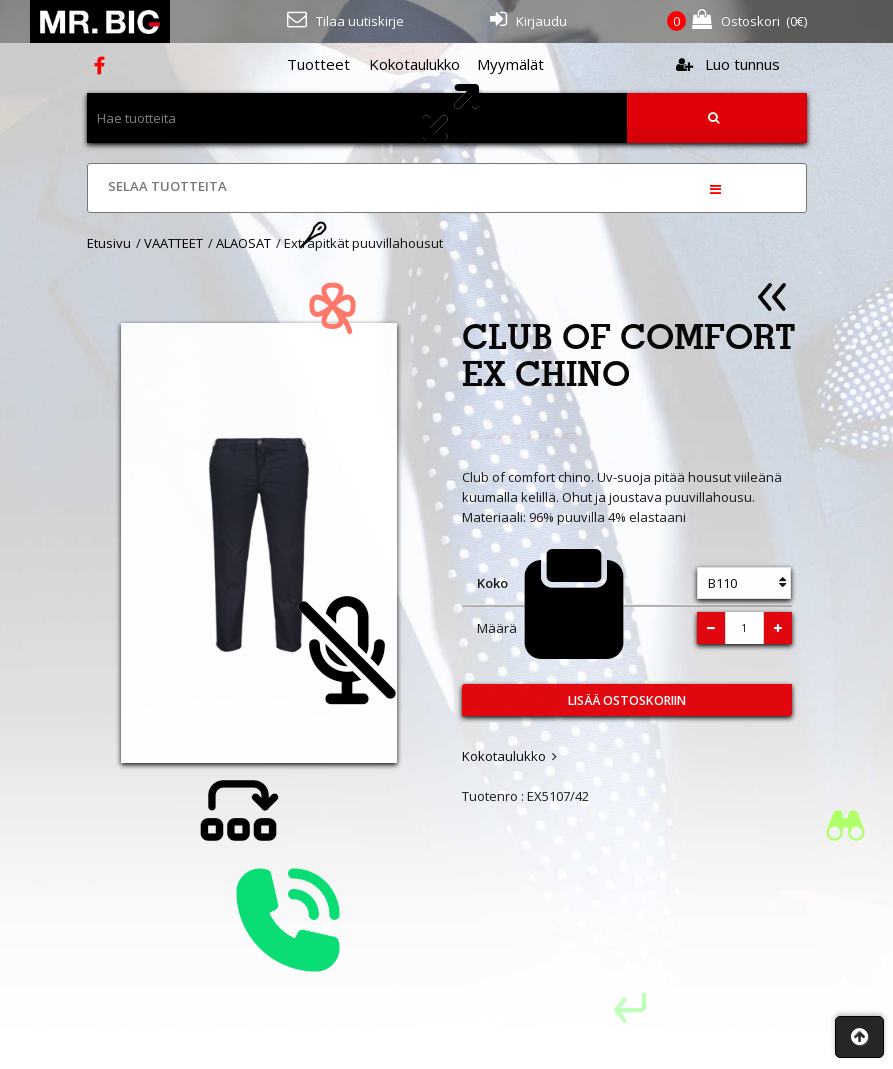 The width and height of the screenshot is (893, 1069). Describe the element at coordinates (845, 825) in the screenshot. I see `search or explore content` at that location.